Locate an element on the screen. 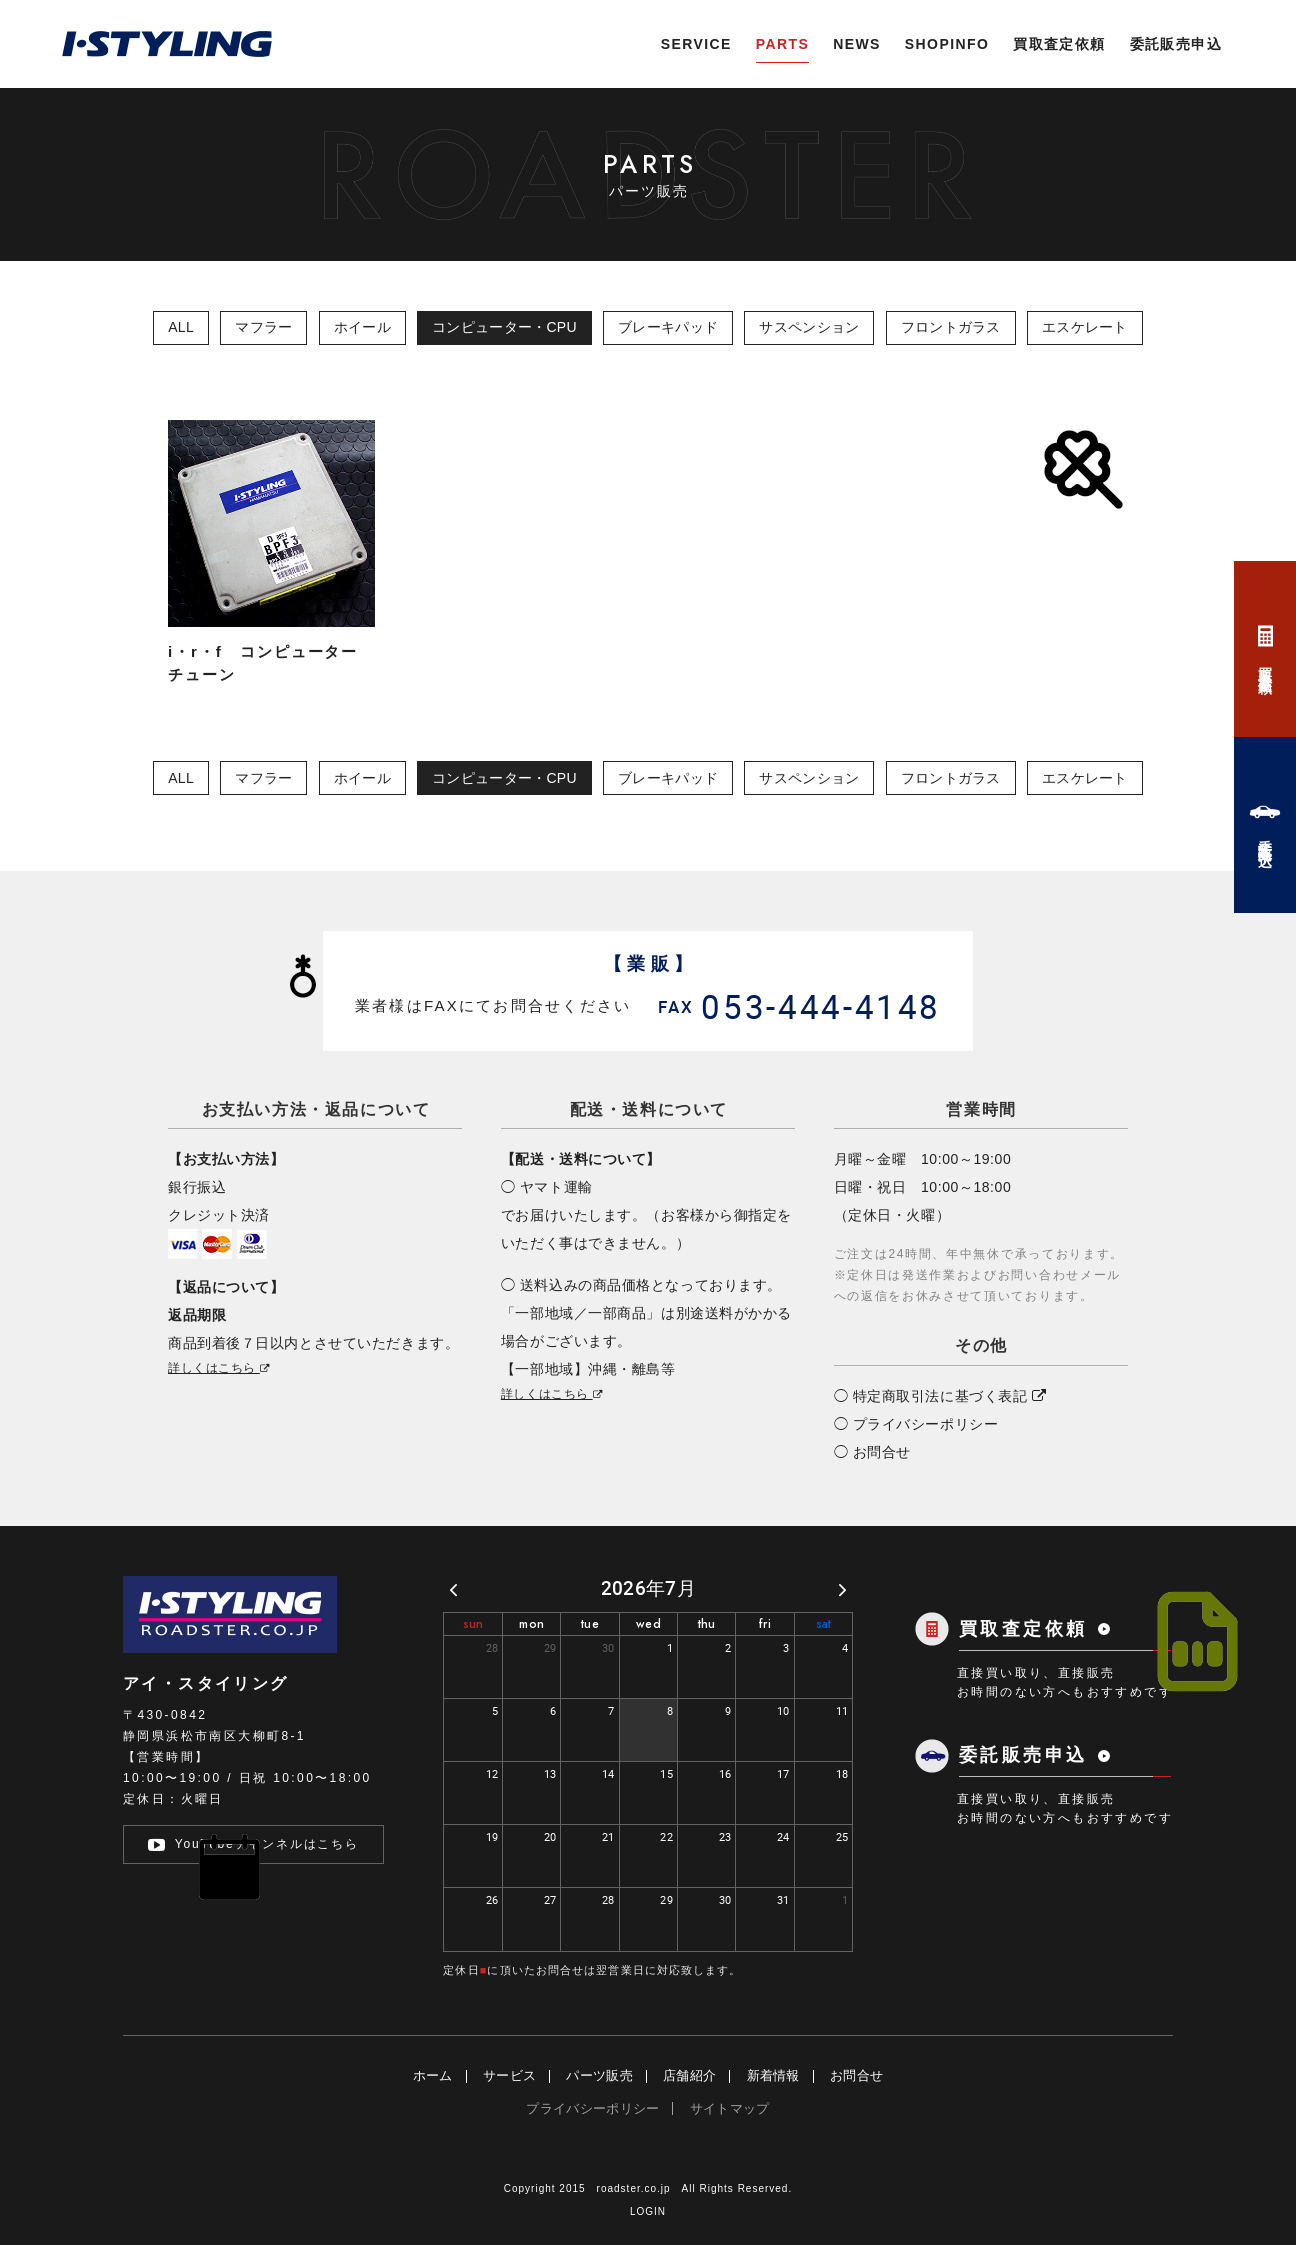  select genderqueer as gender identity is located at coordinates (303, 976).